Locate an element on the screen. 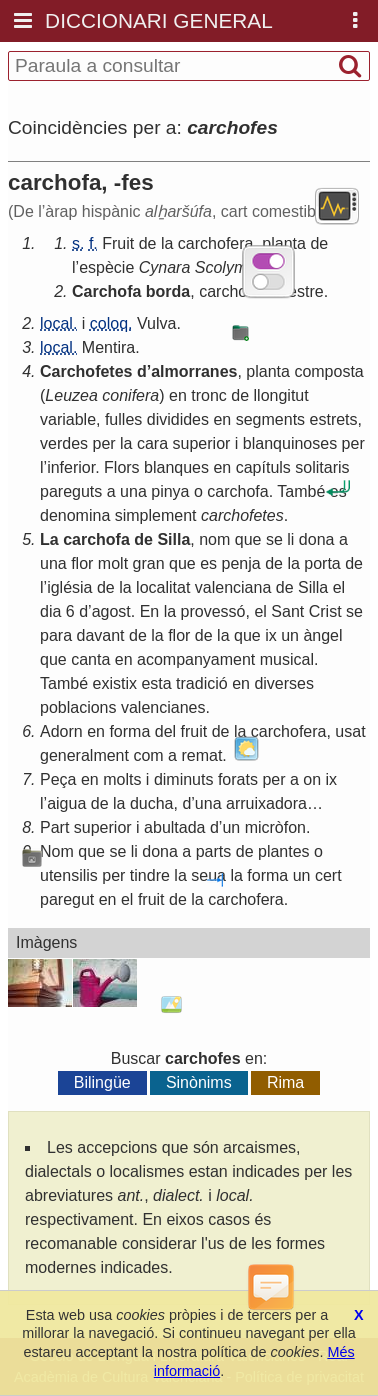  open desktop preferences or settings is located at coordinates (268, 271).